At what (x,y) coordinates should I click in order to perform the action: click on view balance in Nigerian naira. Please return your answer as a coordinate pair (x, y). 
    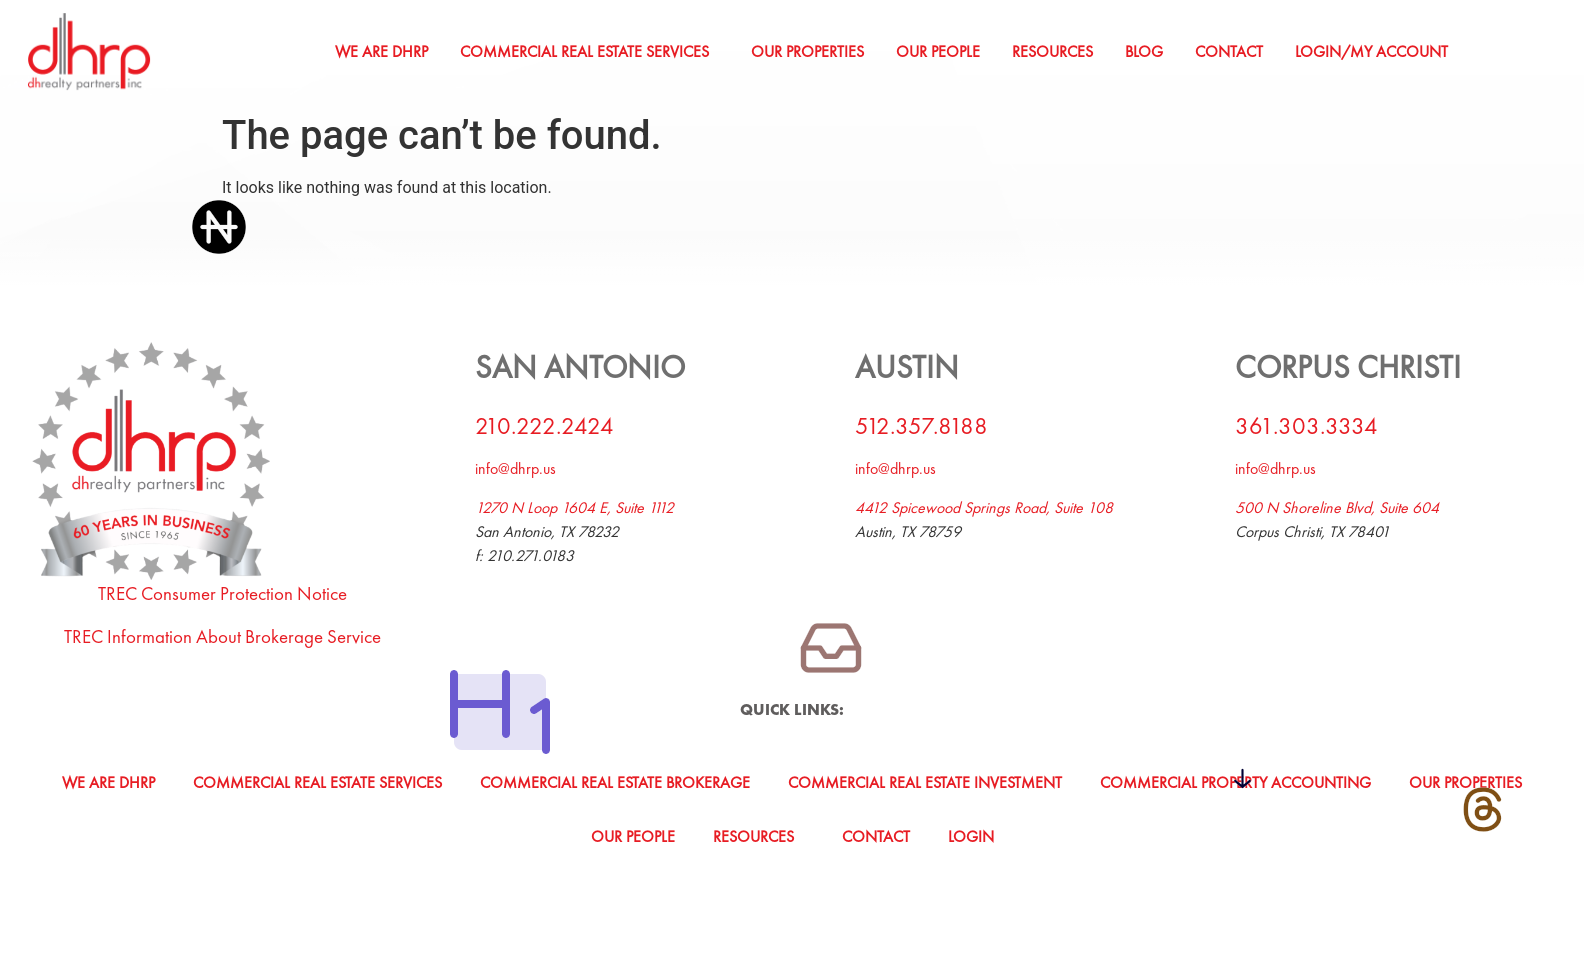
    Looking at the image, I should click on (219, 227).